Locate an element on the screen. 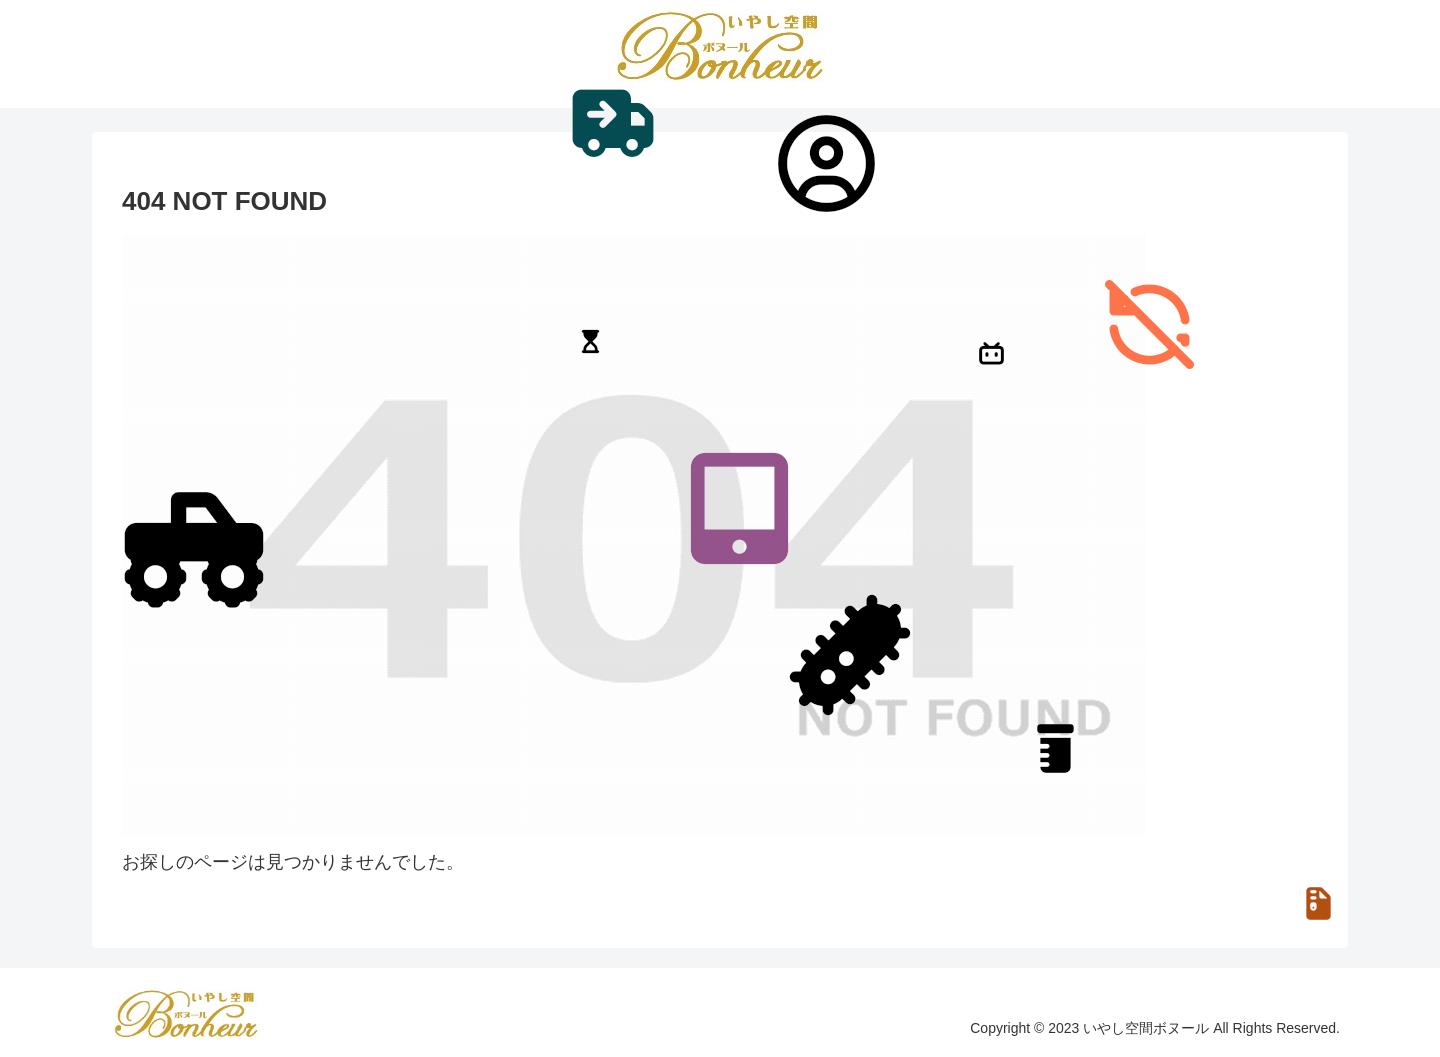 The height and width of the screenshot is (1057, 1440). view prescription or medication details is located at coordinates (1055, 748).